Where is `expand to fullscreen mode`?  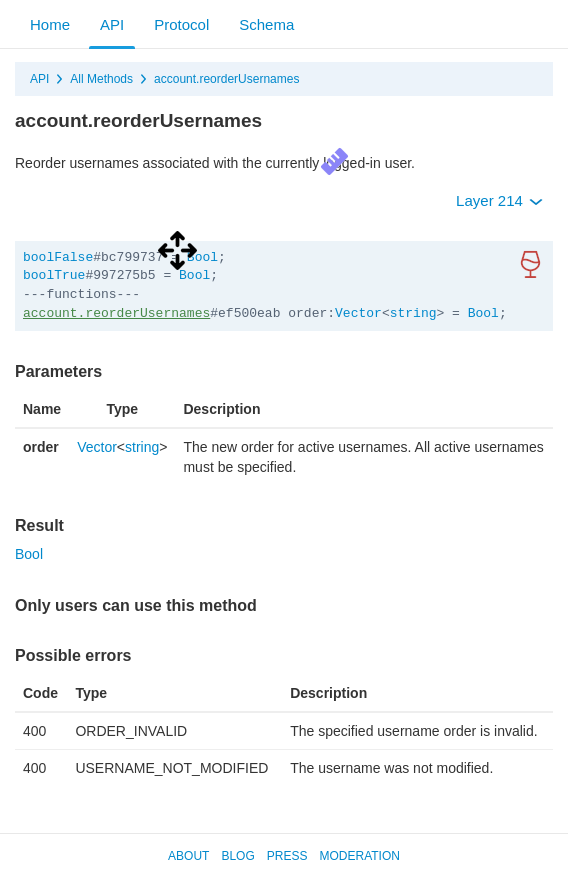 expand to fullscreen mode is located at coordinates (177, 250).